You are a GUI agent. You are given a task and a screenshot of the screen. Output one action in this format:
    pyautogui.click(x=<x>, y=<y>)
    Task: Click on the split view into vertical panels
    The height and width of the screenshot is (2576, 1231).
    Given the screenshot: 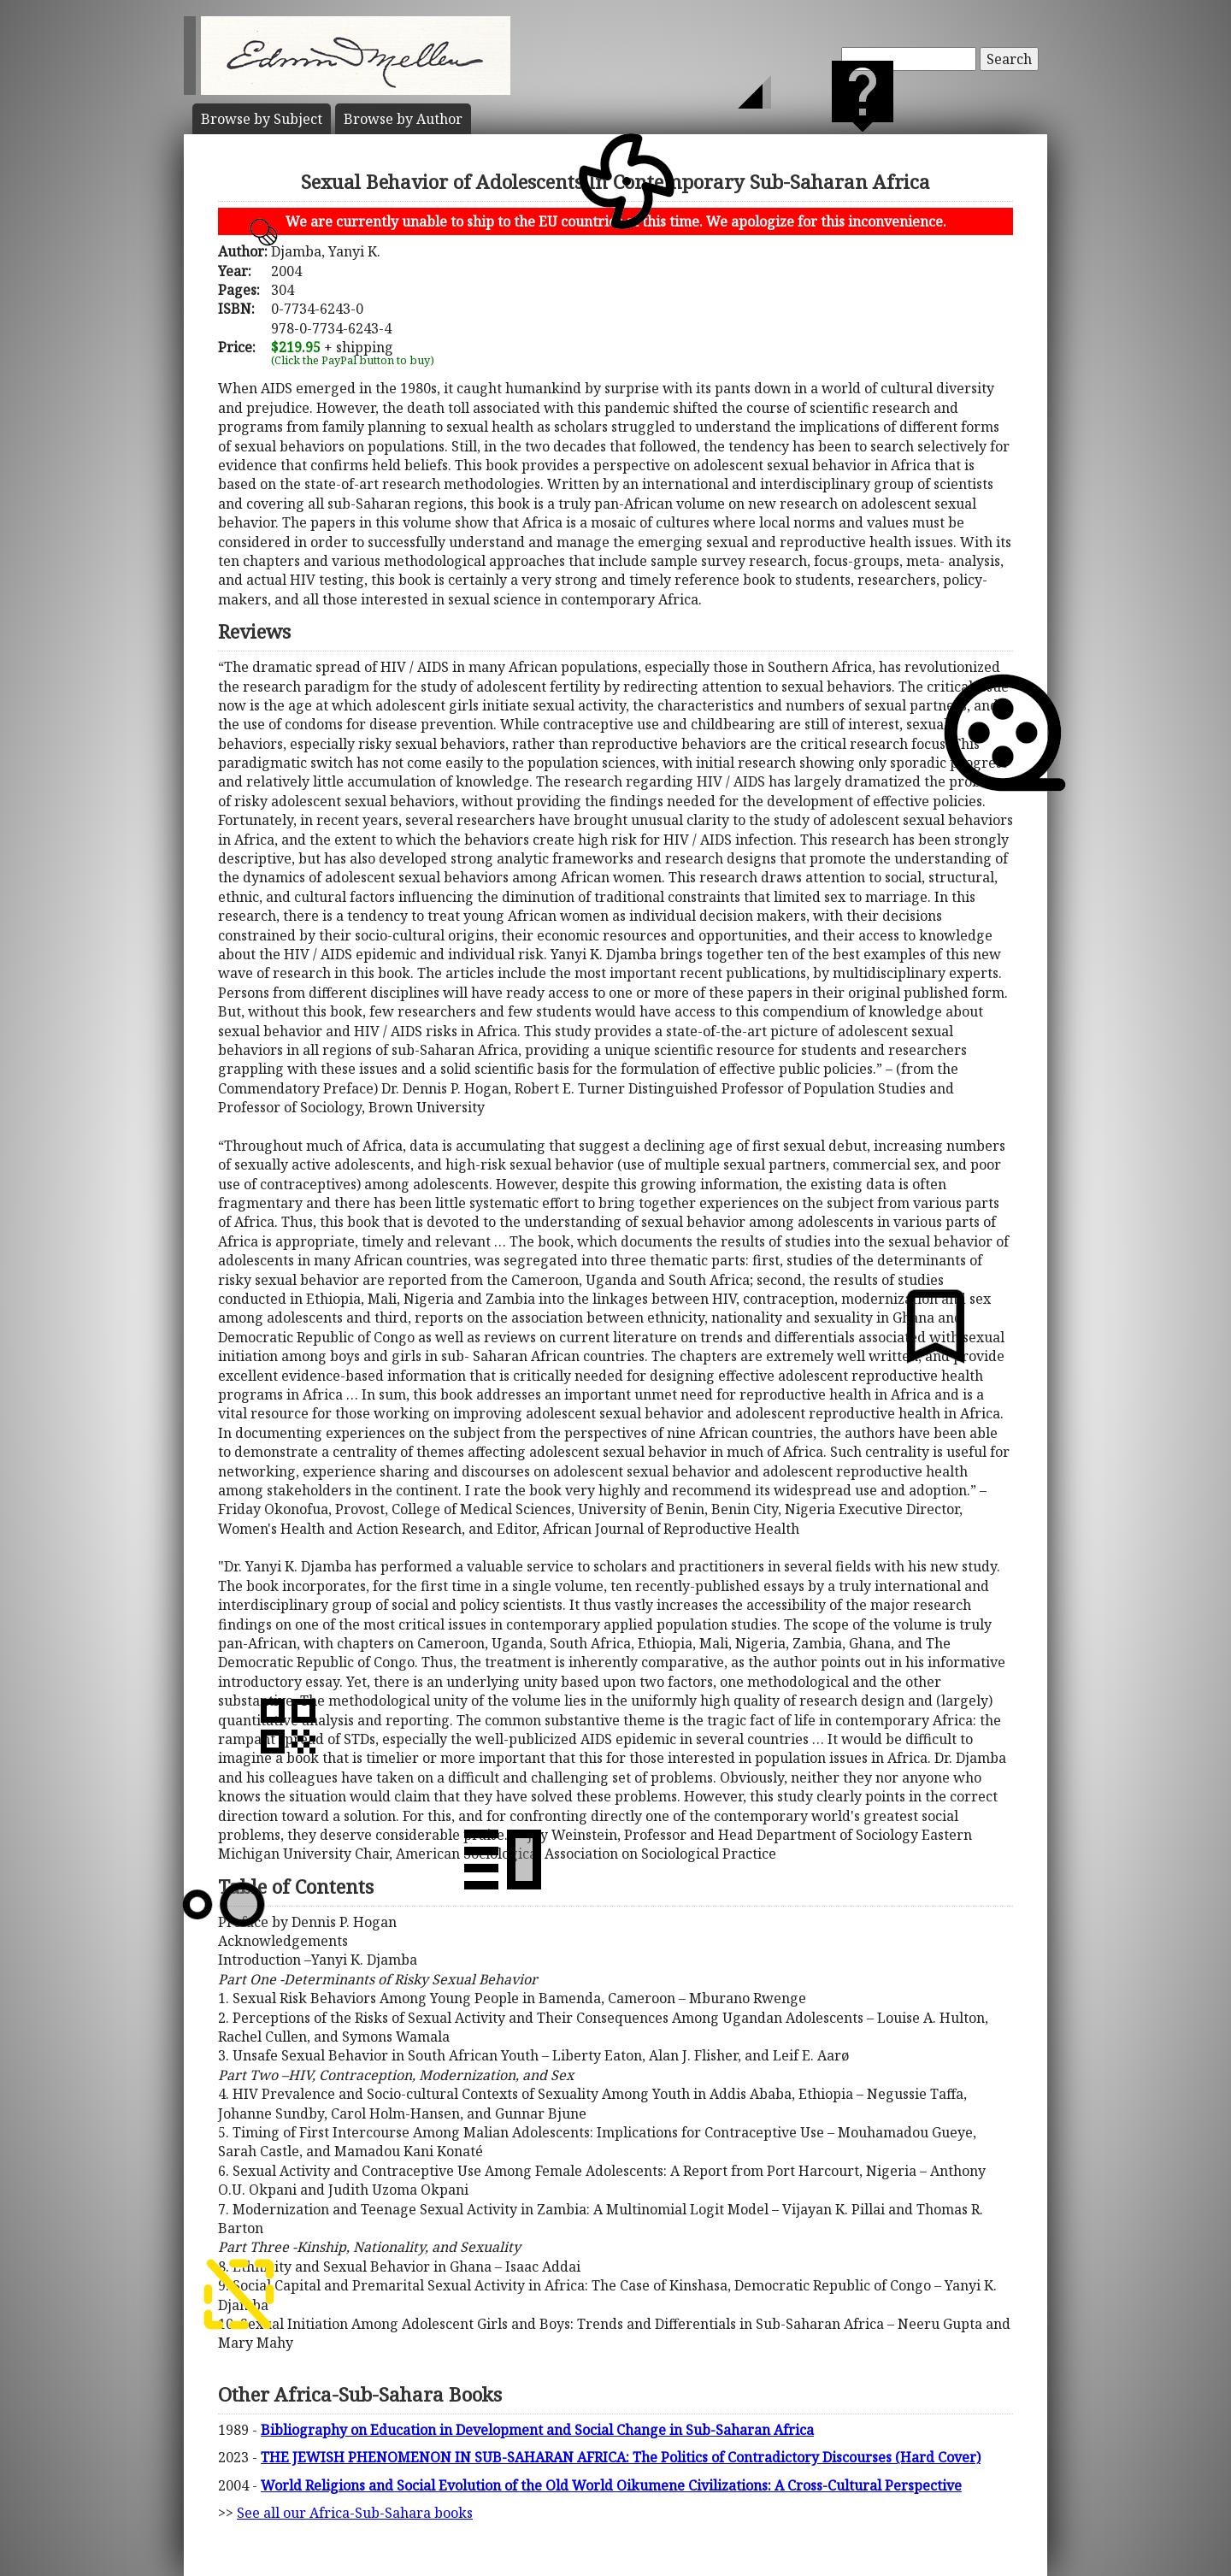 What is the action you would take?
    pyautogui.click(x=503, y=1860)
    